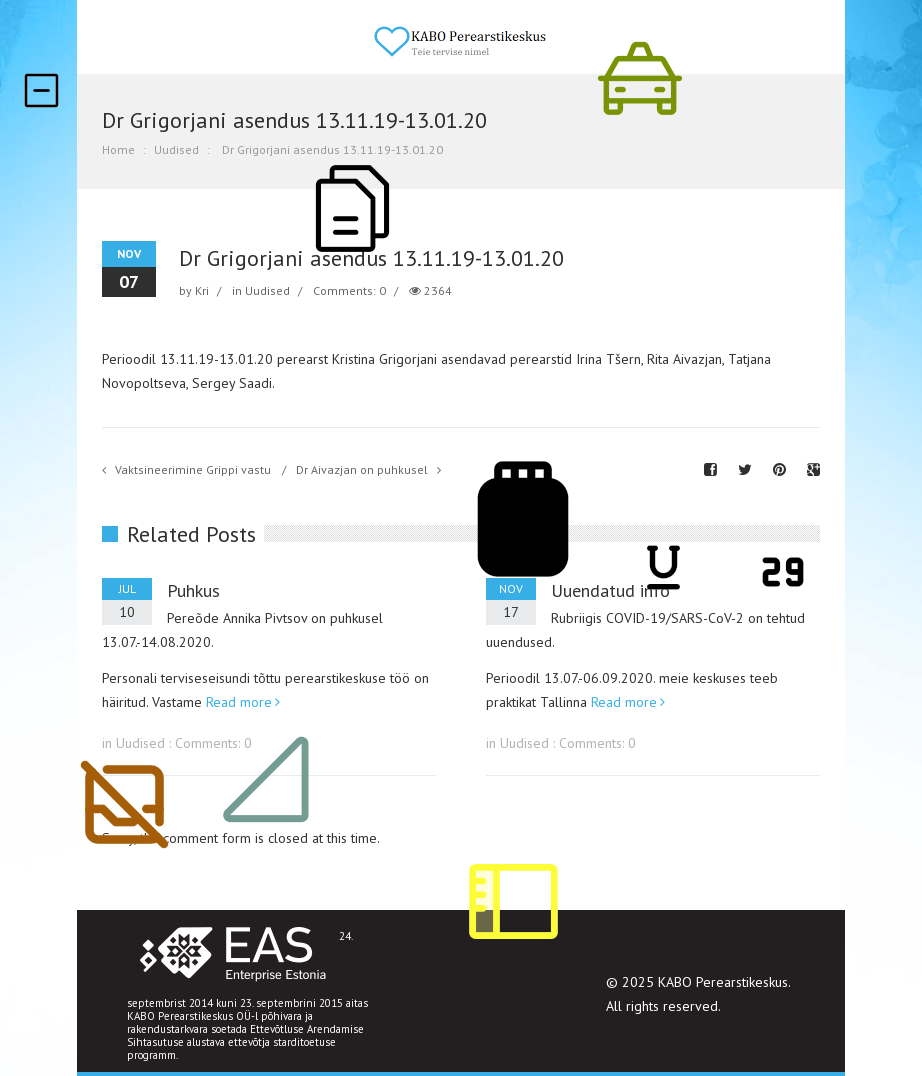  I want to click on inbox disabled or unavailable, so click(124, 804).